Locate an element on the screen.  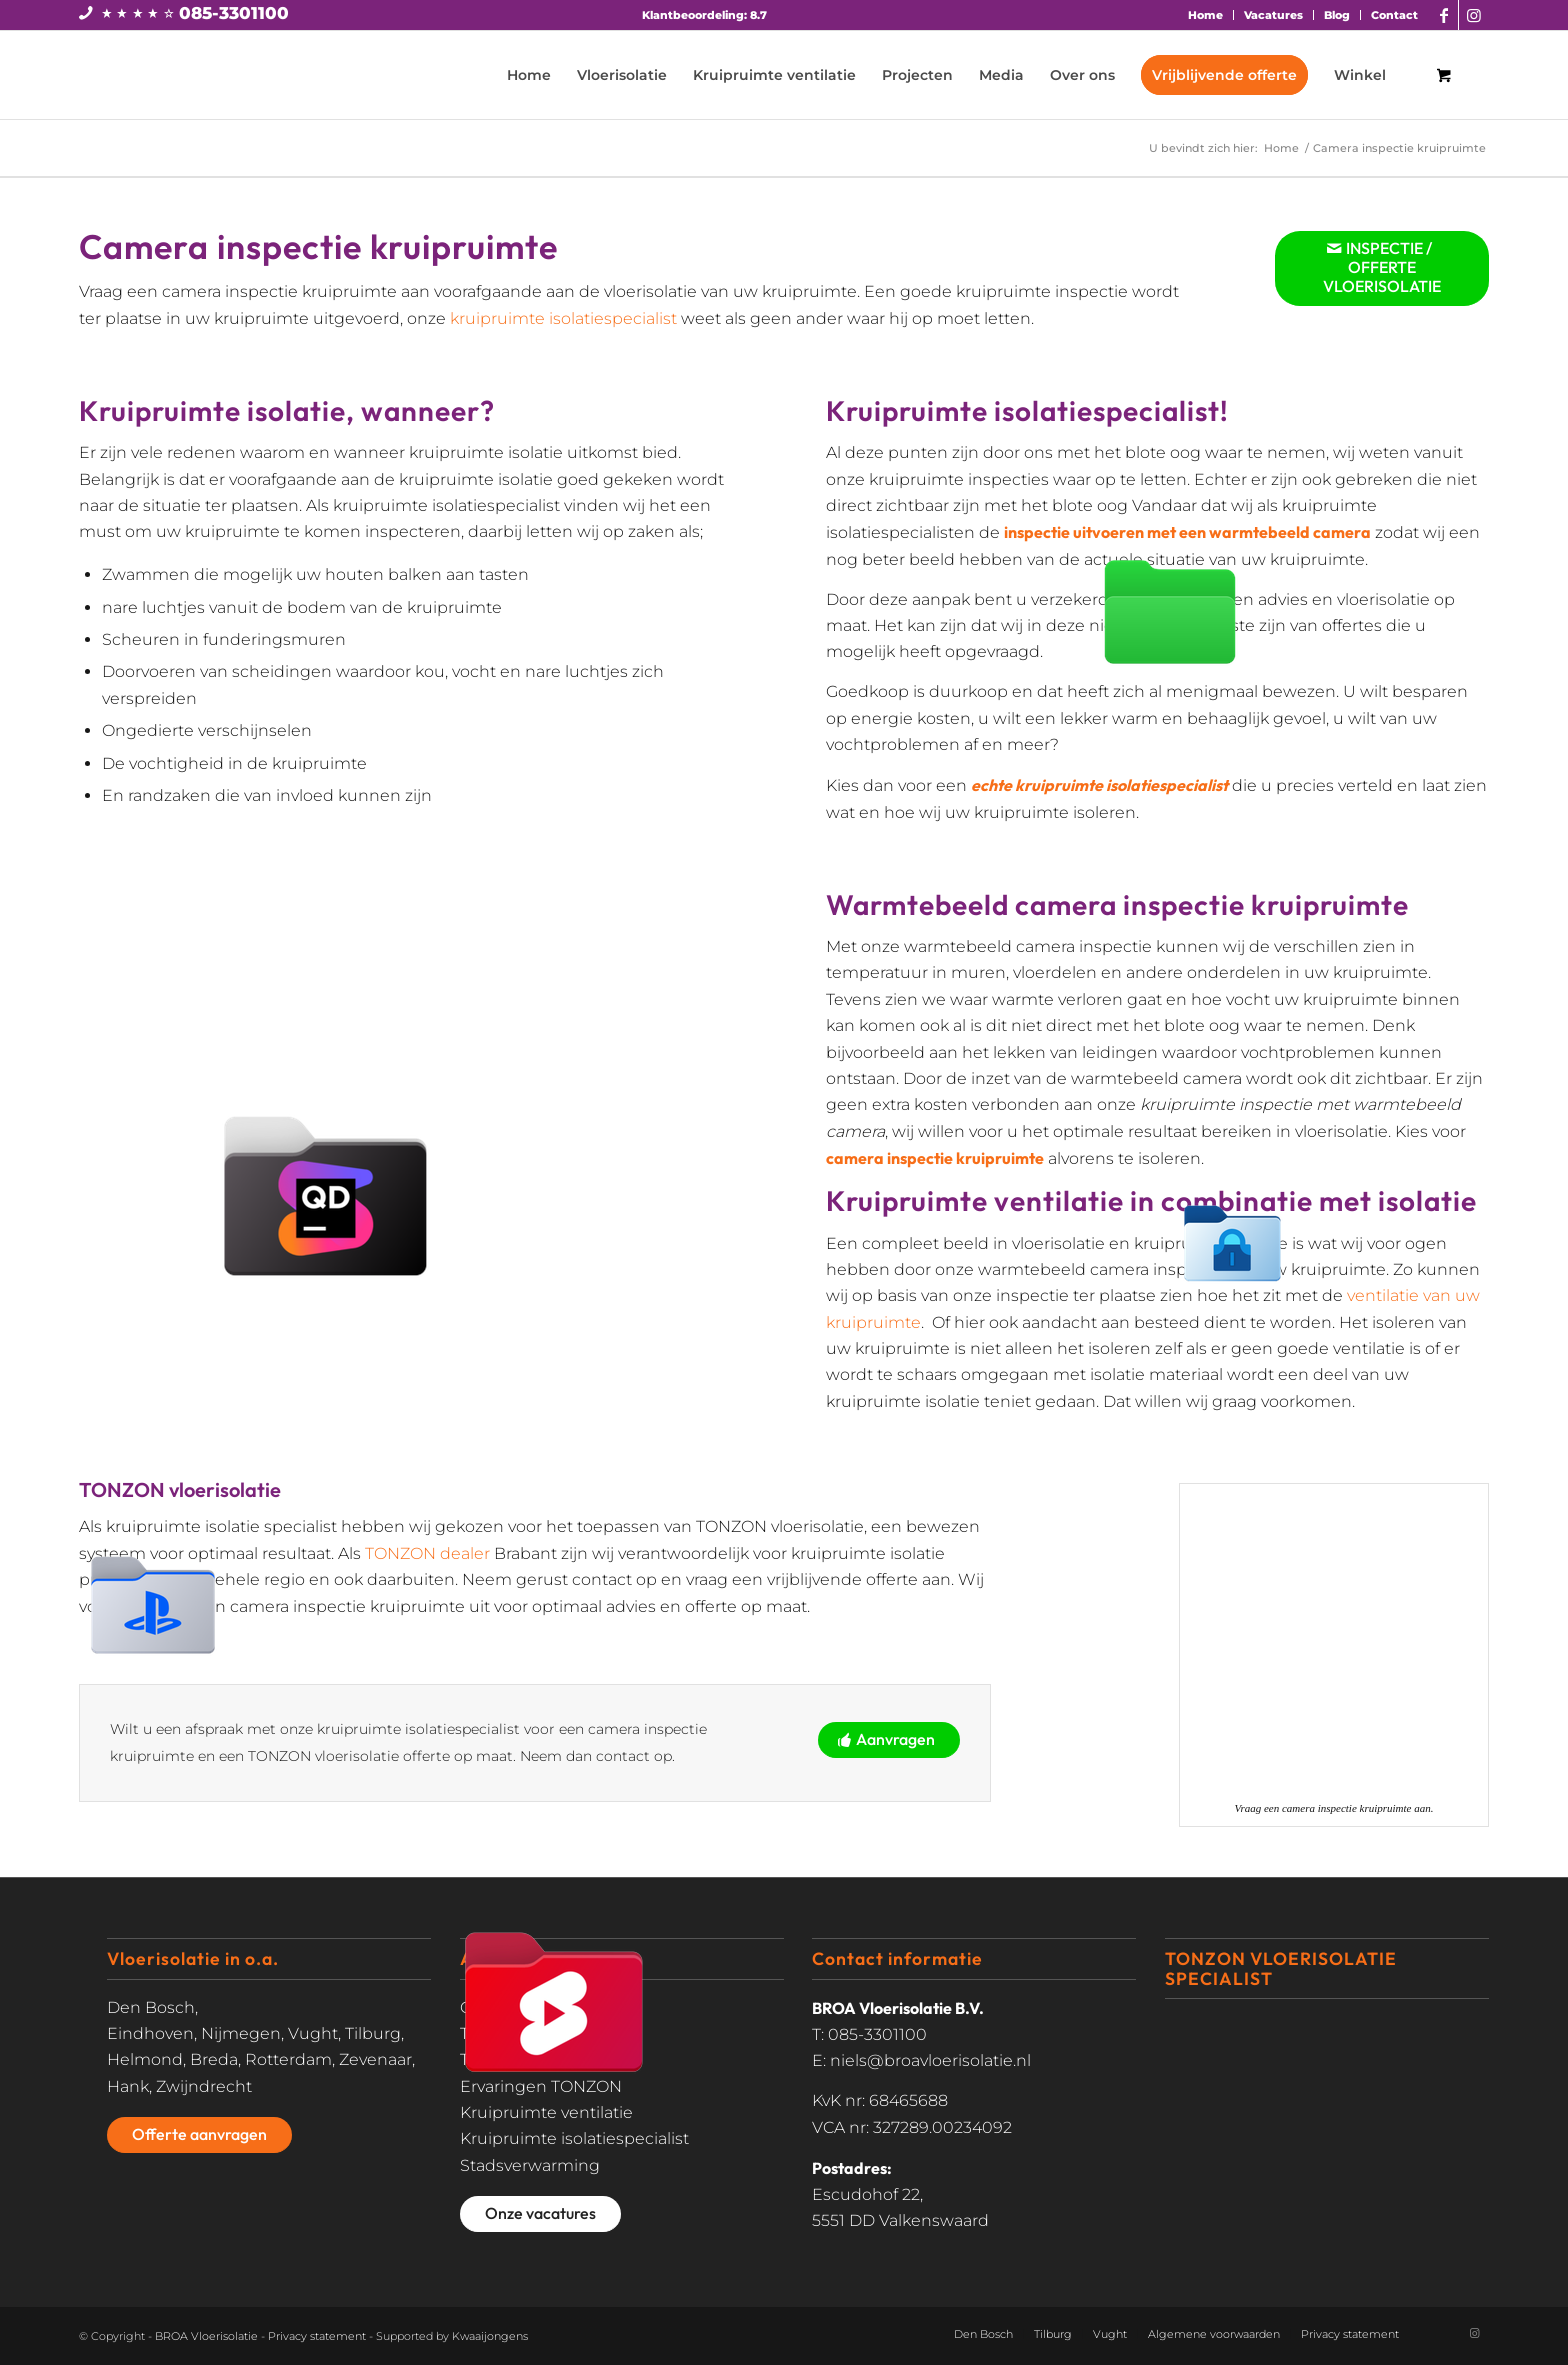
open folder containing PlayStation games or content is located at coordinates (152, 1608).